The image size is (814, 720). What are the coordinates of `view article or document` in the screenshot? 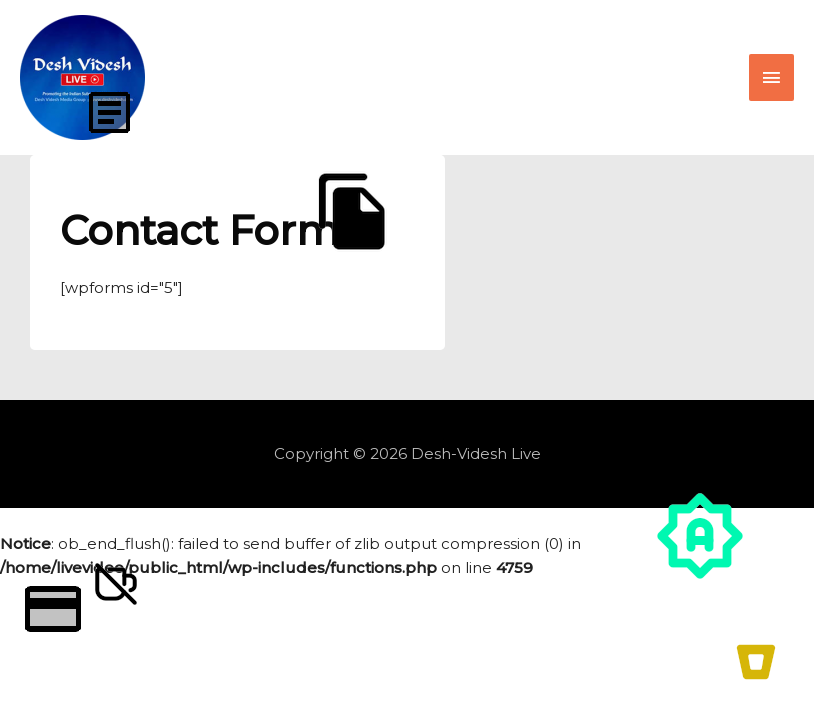 It's located at (109, 112).